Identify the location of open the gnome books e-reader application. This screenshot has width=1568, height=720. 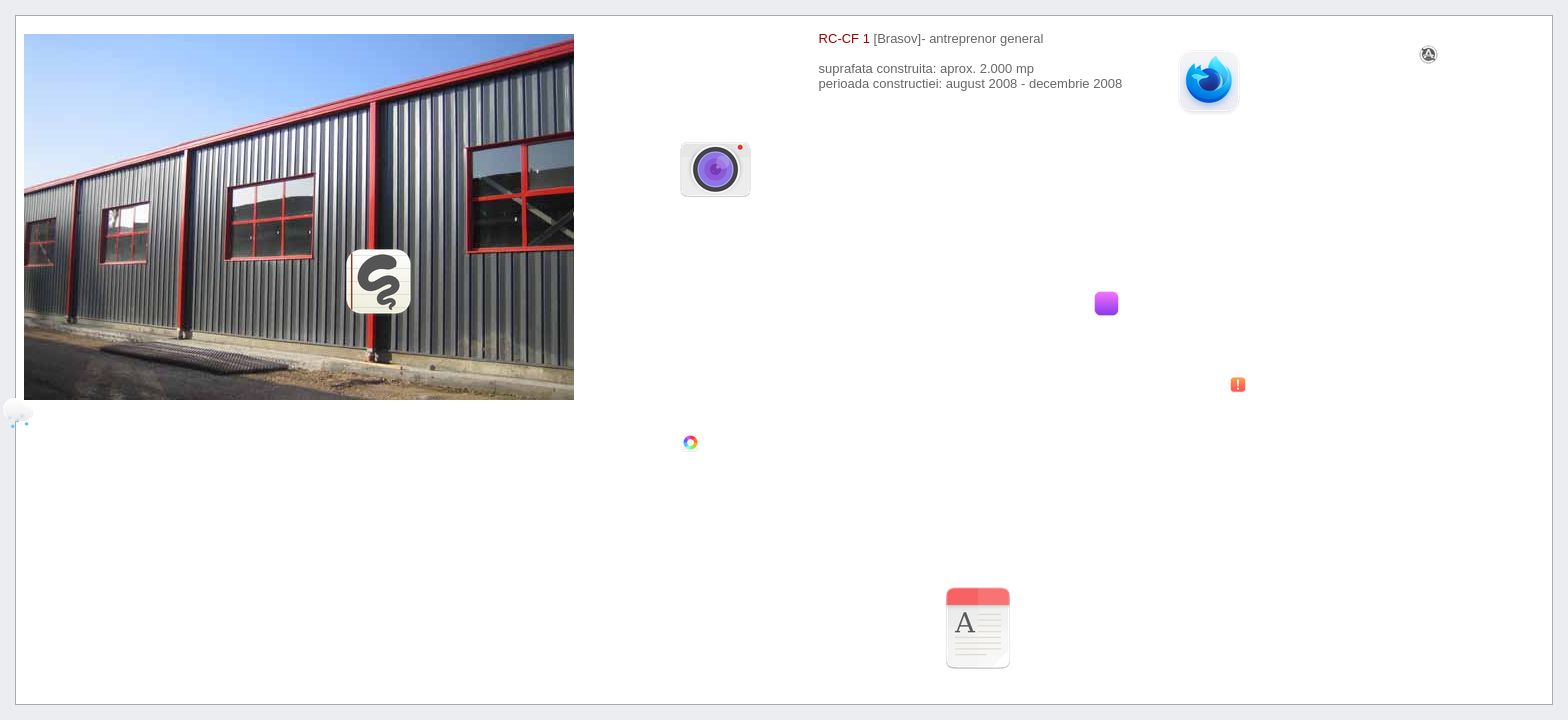
(978, 628).